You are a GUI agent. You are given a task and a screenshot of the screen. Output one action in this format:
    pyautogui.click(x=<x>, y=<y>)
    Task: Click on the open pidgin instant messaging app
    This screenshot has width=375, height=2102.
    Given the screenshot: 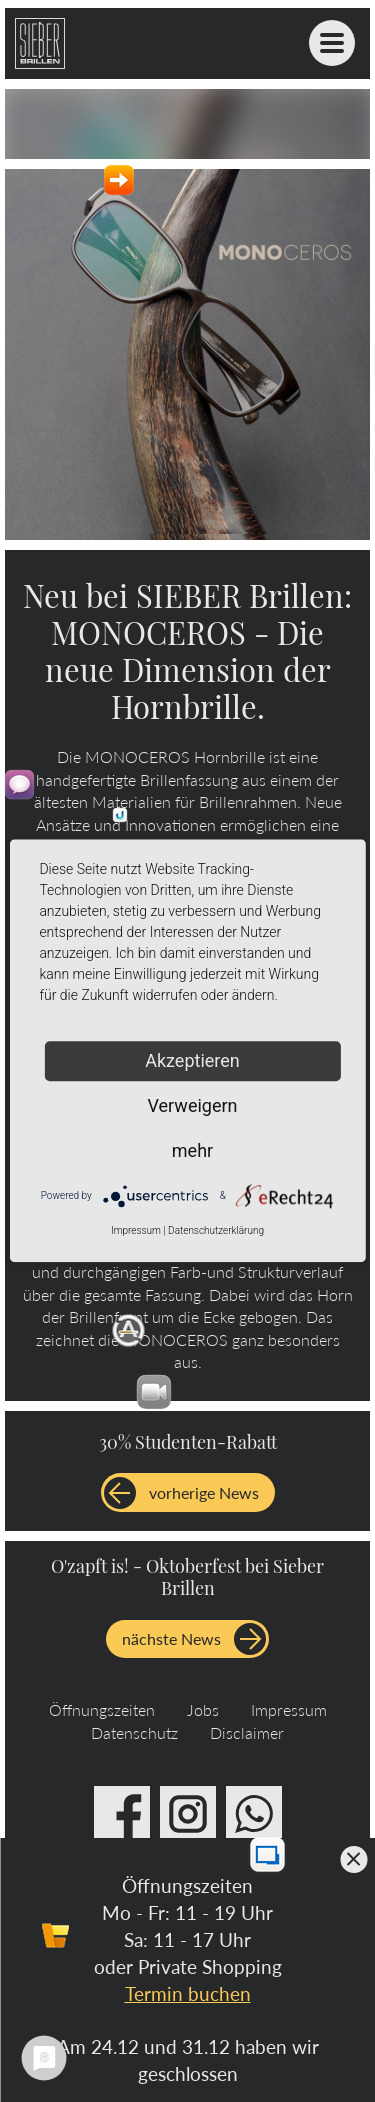 What is the action you would take?
    pyautogui.click(x=19, y=784)
    